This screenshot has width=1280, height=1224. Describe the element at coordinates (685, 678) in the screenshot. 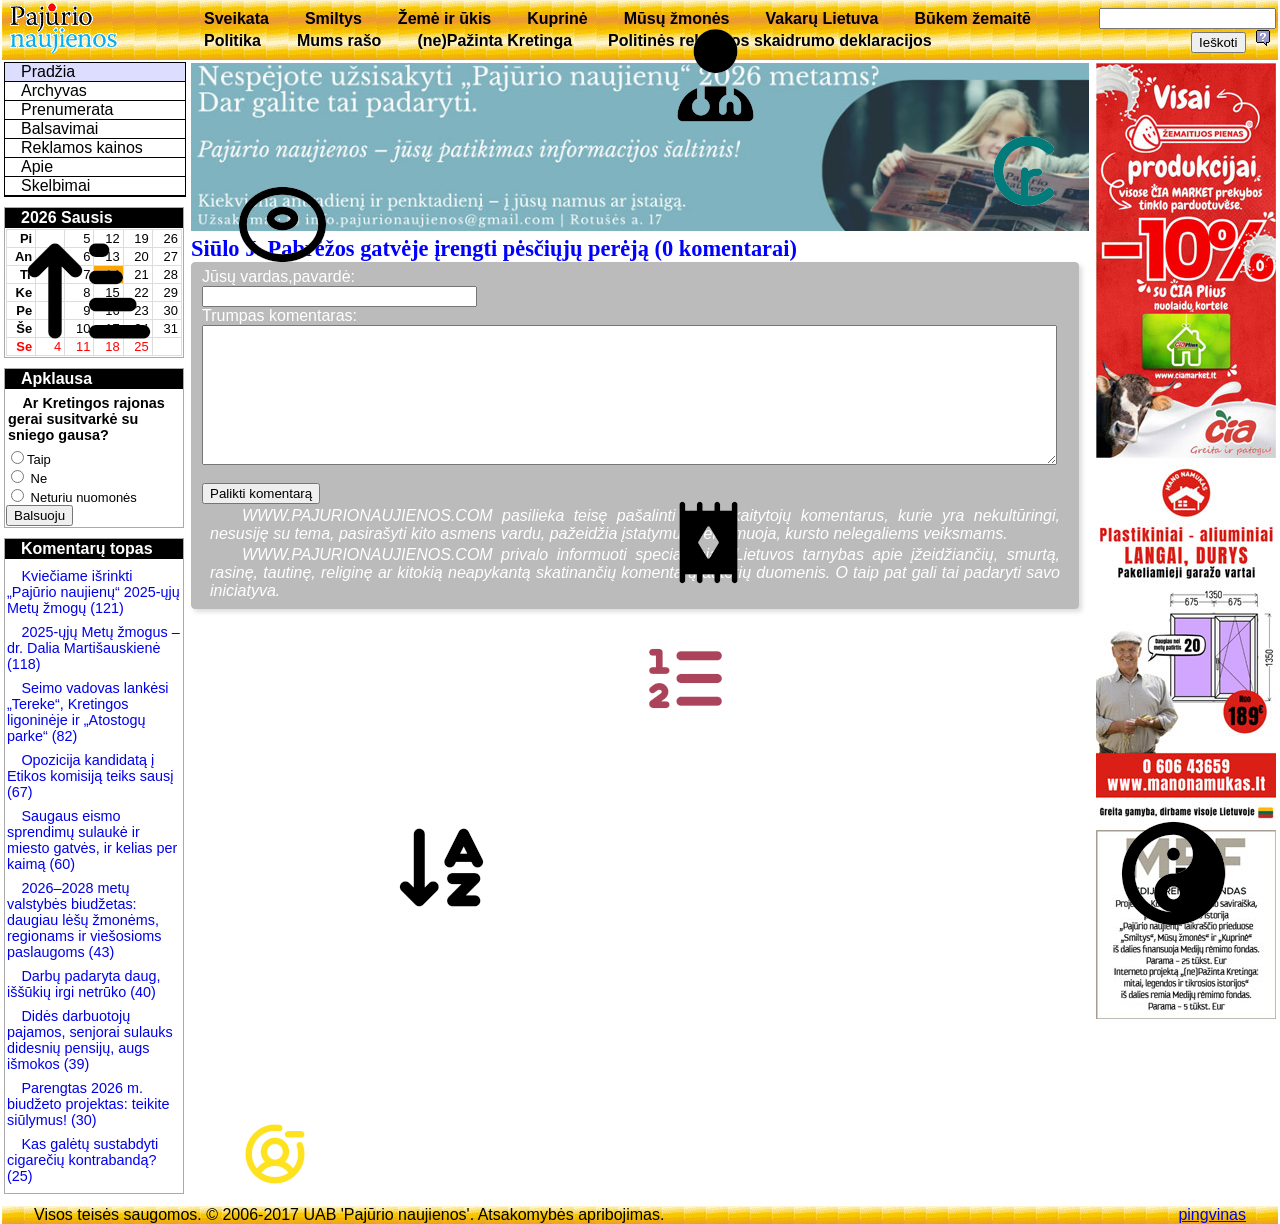

I see `view numbered list` at that location.